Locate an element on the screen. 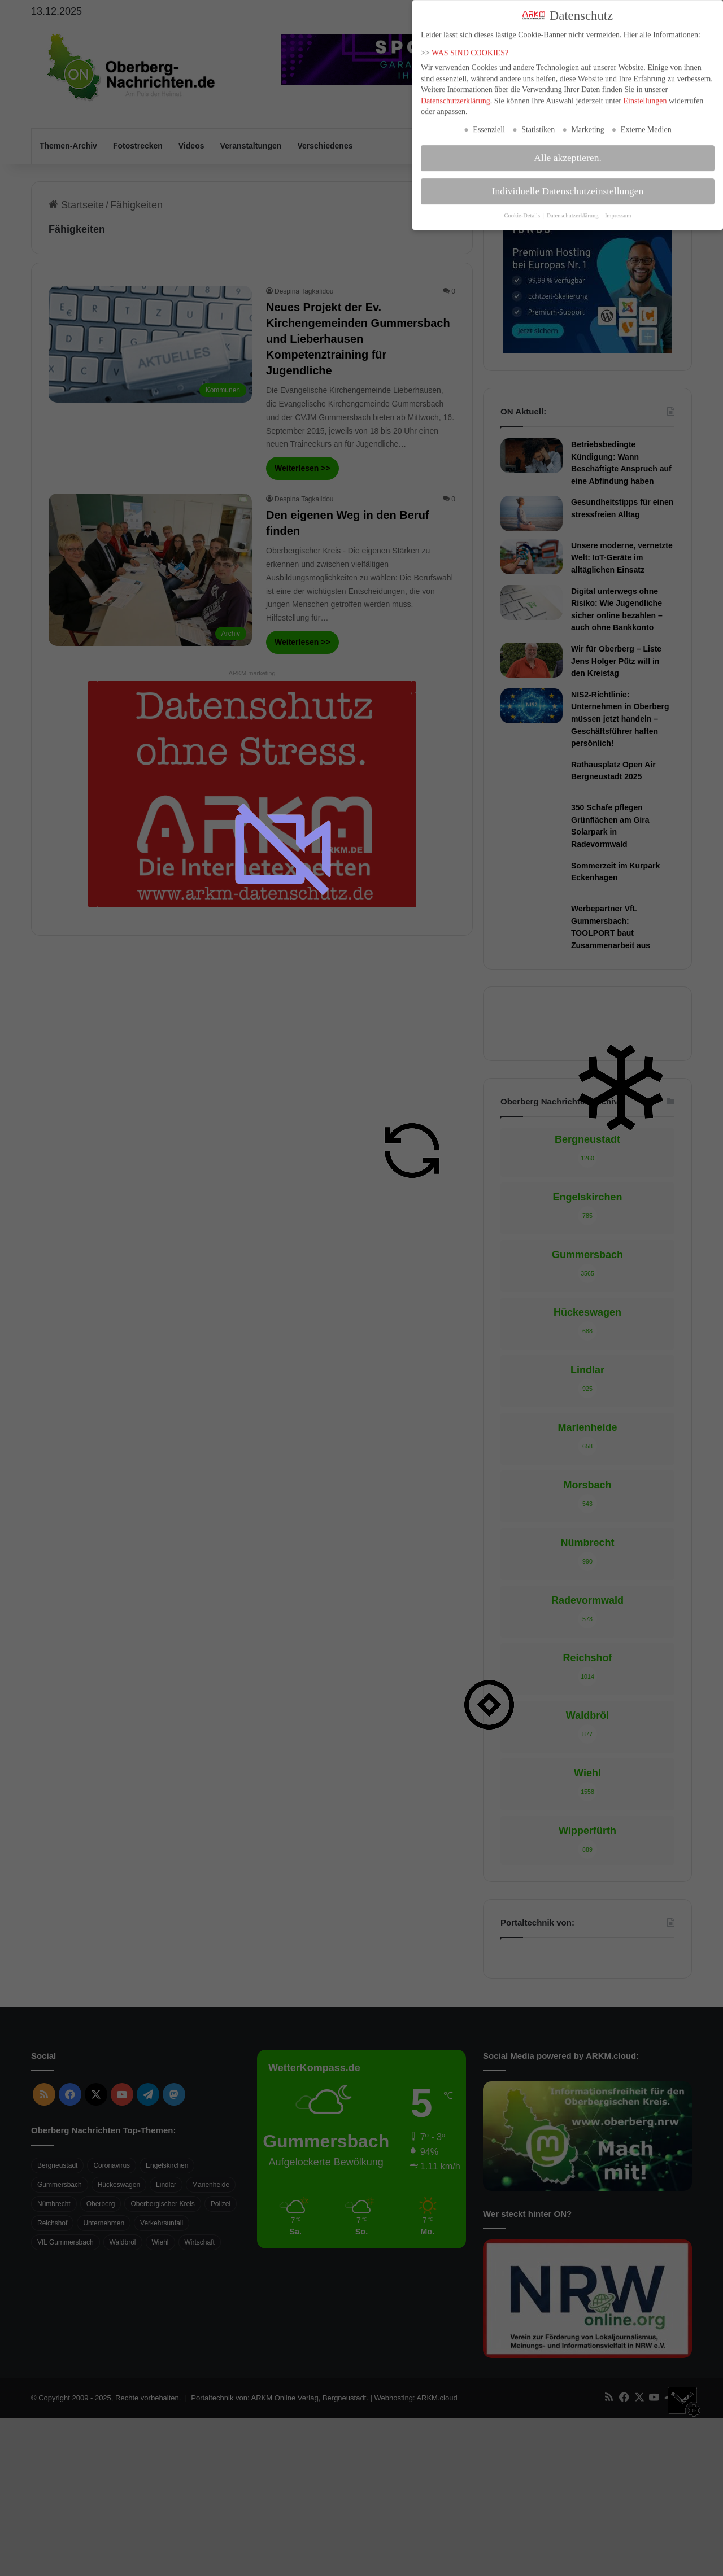 The height and width of the screenshot is (2576, 723). undo or revert to previous state is located at coordinates (412, 1150).